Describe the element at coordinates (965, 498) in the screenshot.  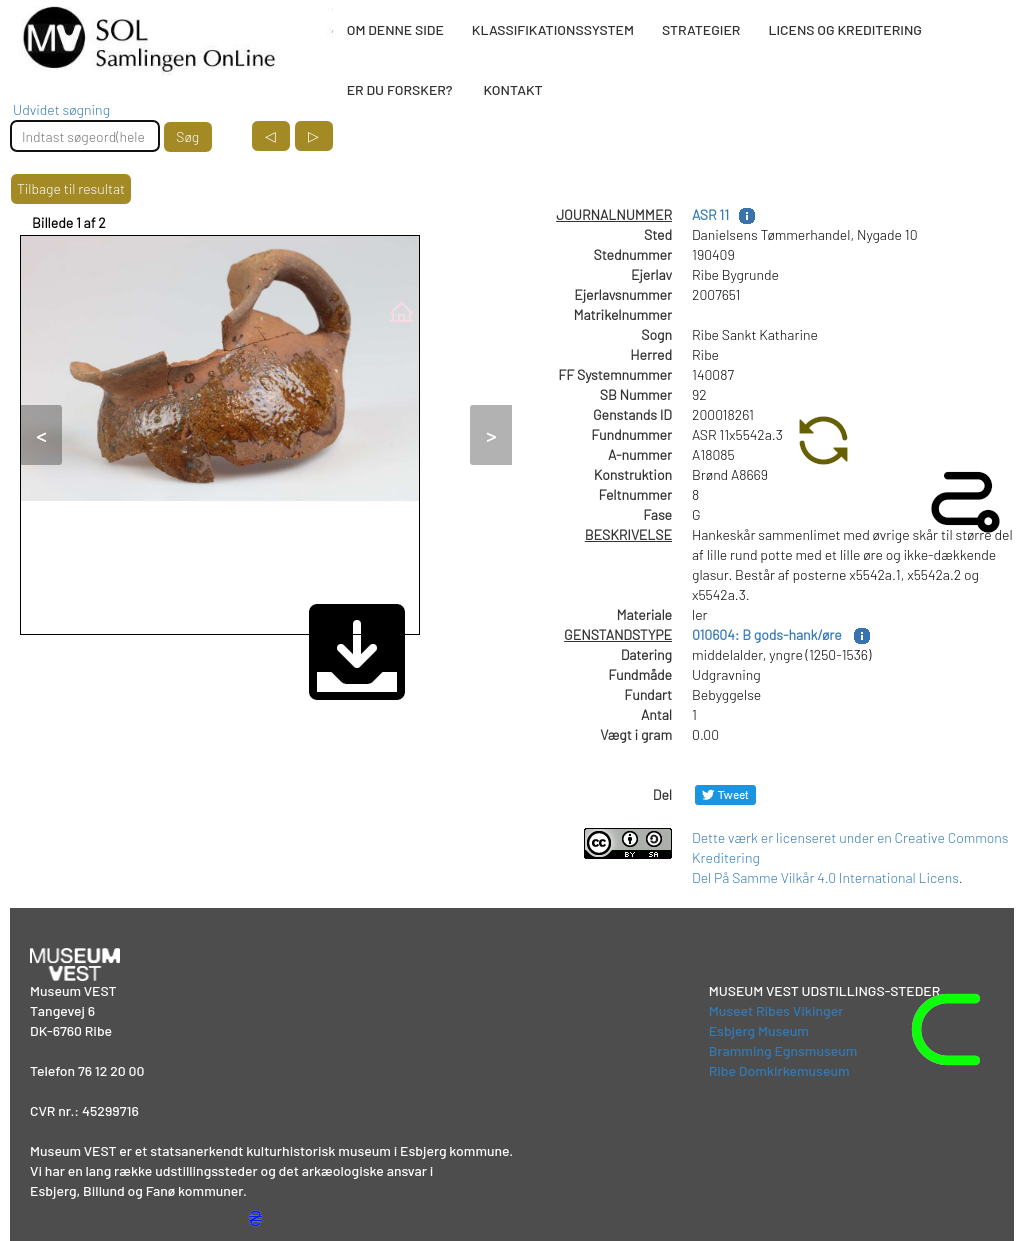
I see `view or edit a route path` at that location.